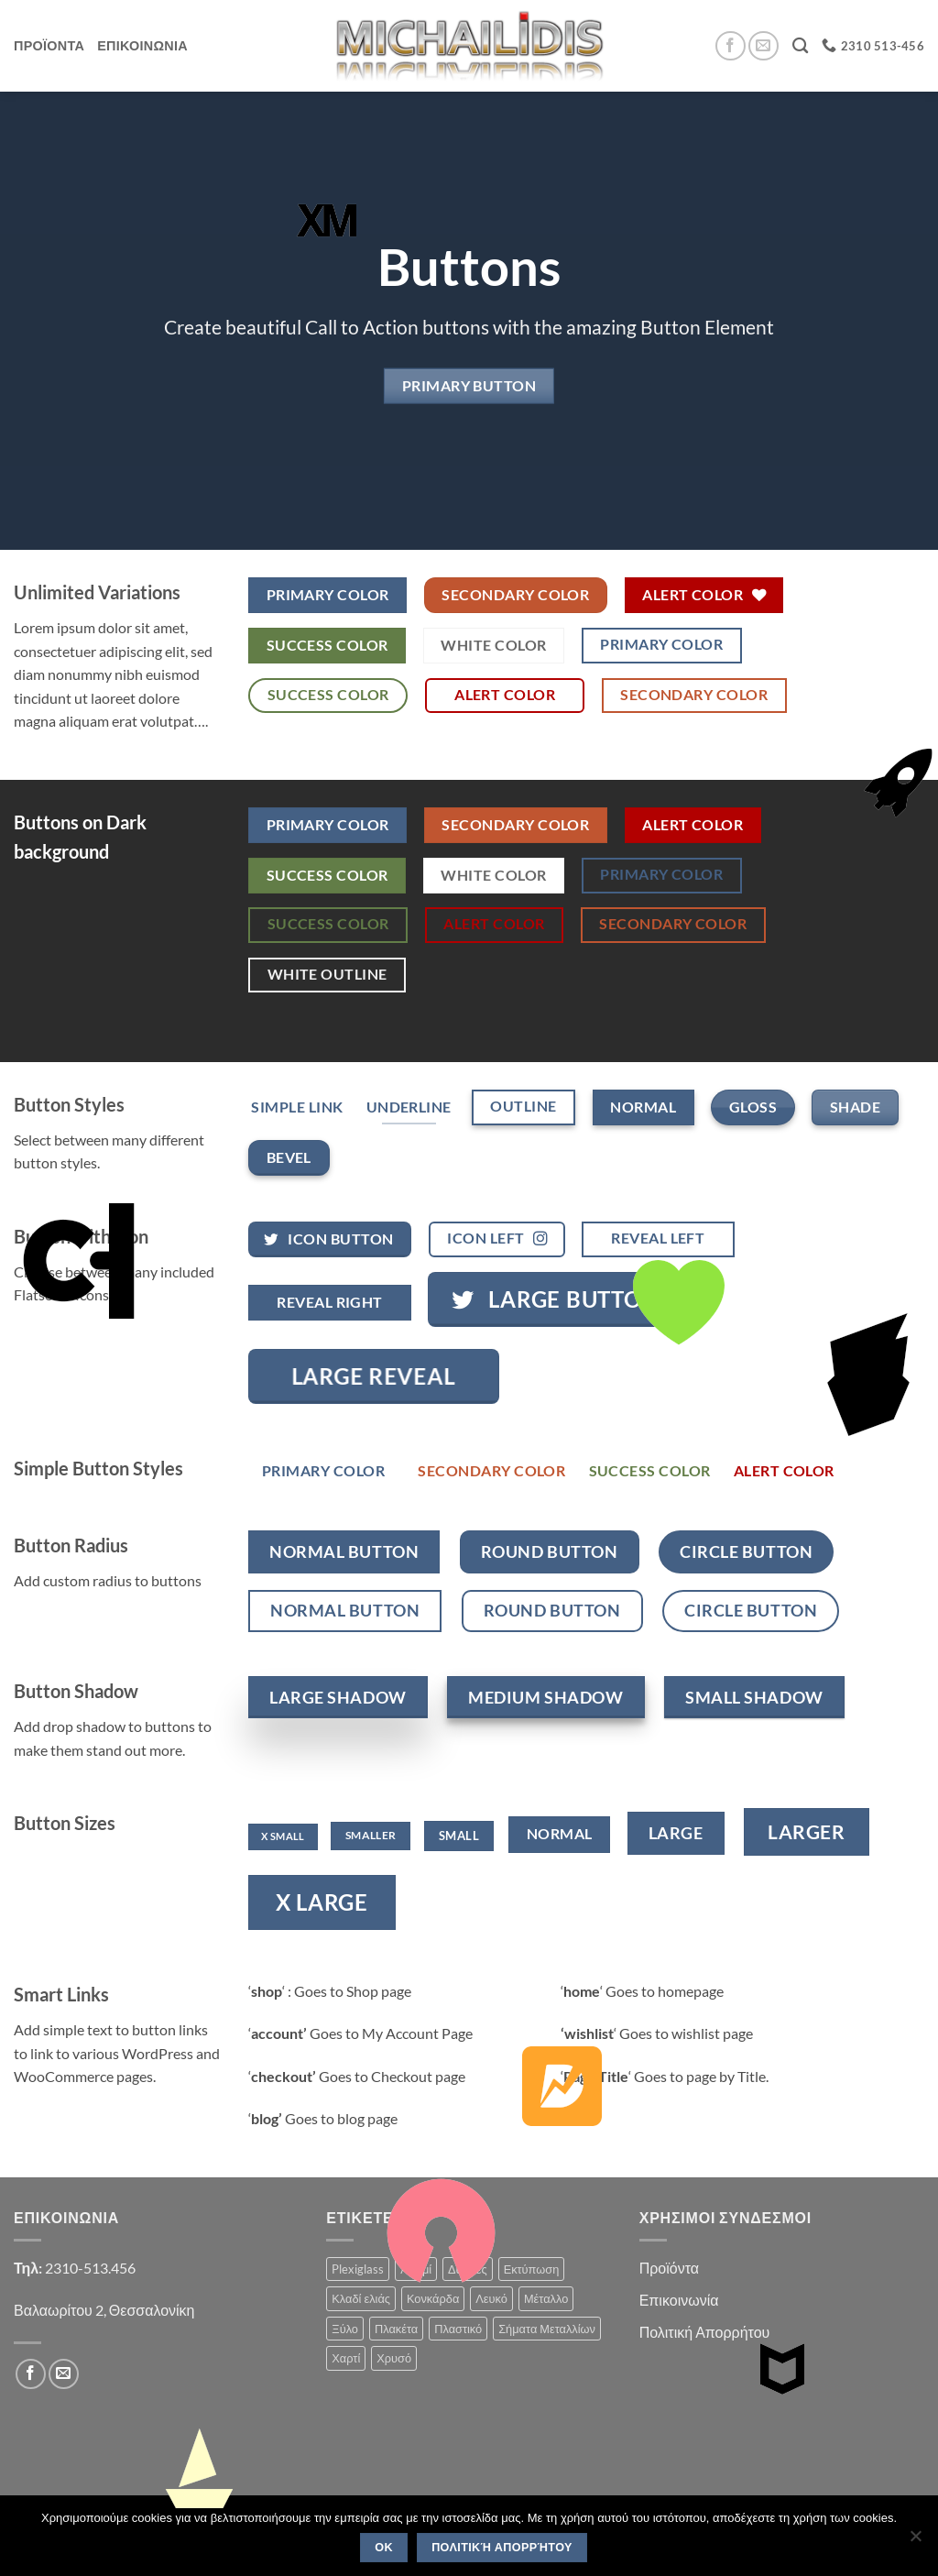  What do you see at coordinates (441, 2232) in the screenshot?
I see `indicates open-source software or project` at bounding box center [441, 2232].